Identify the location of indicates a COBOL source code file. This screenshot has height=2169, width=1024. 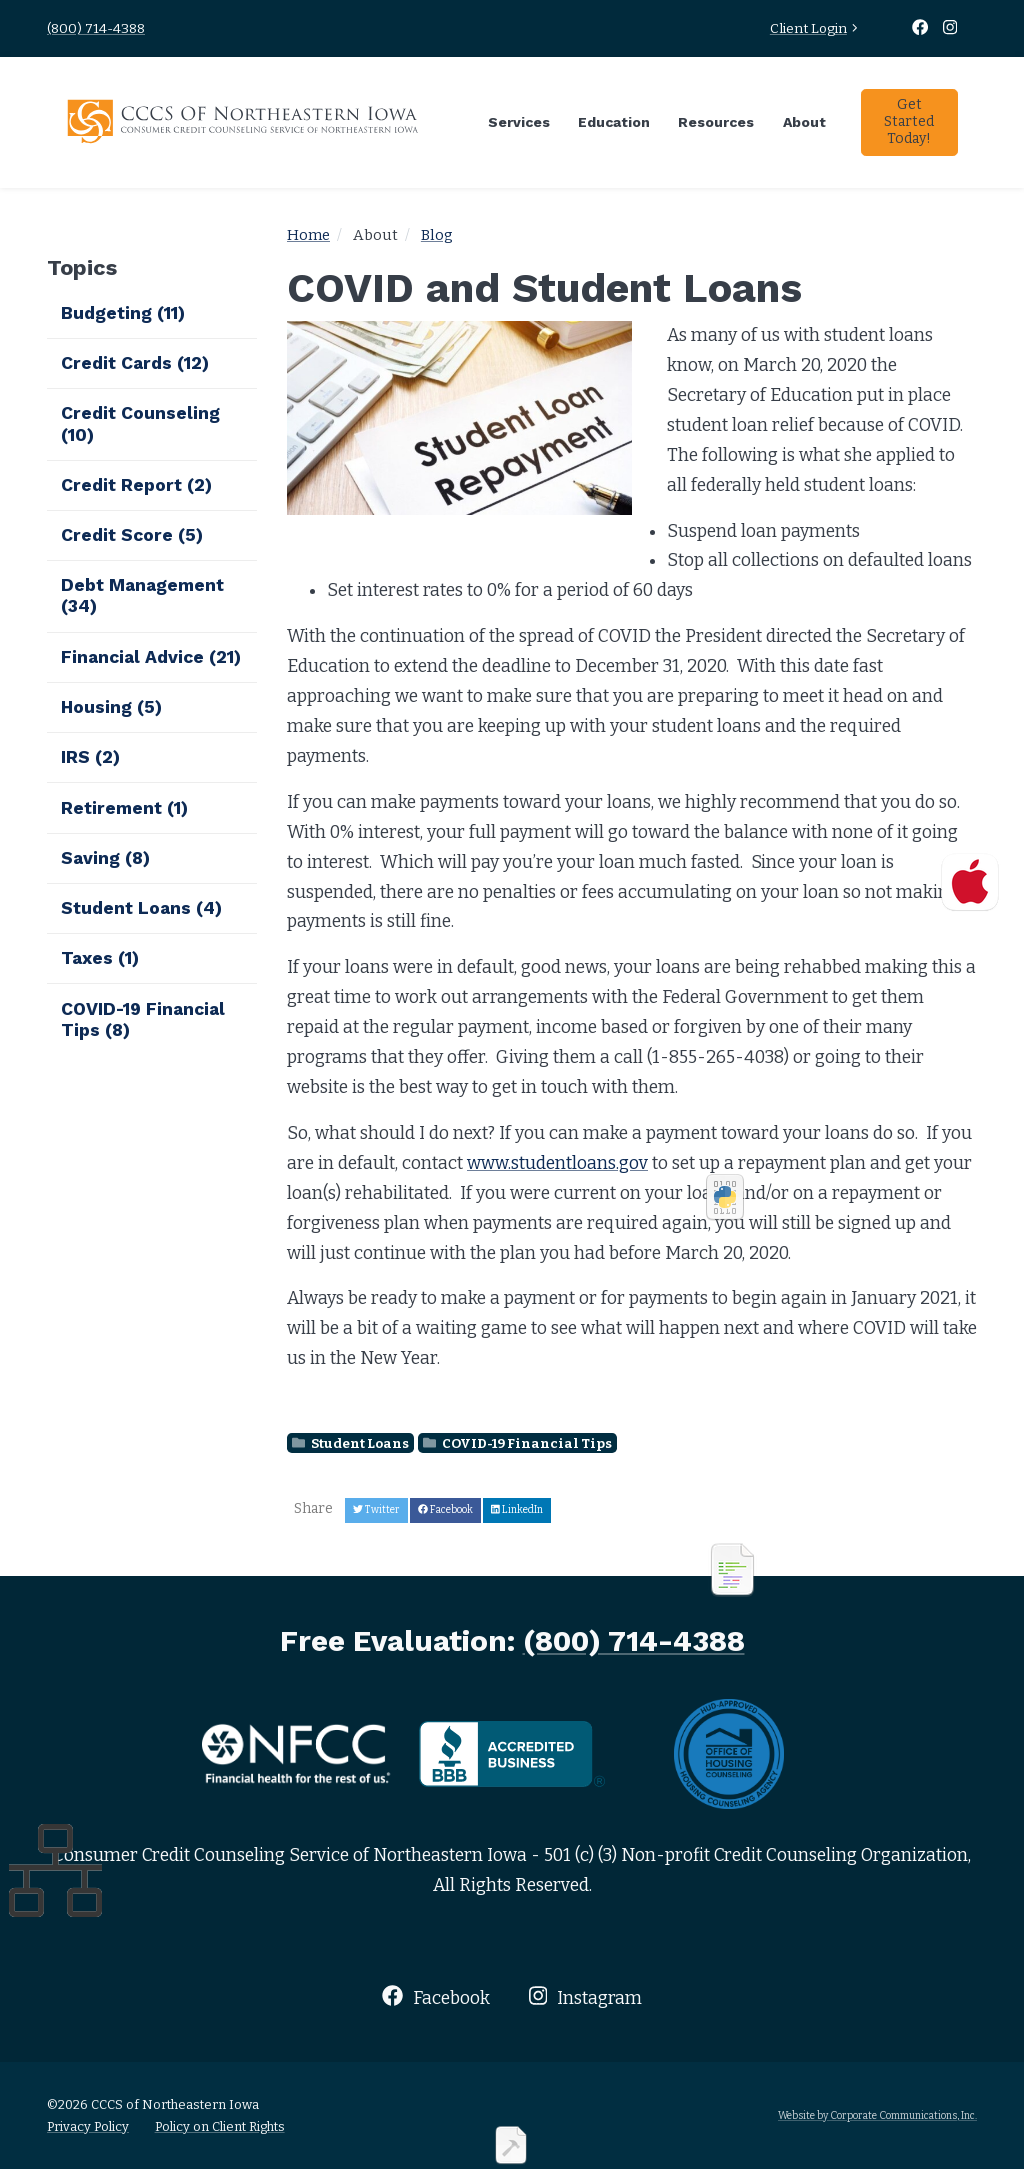
(732, 1569).